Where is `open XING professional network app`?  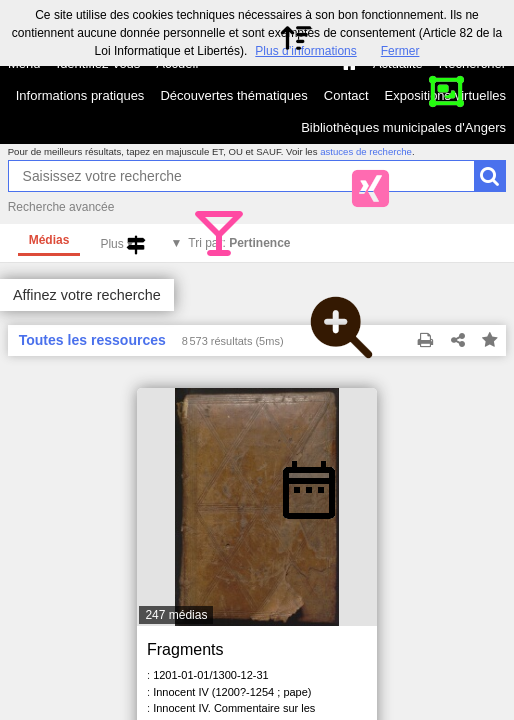 open XING professional network app is located at coordinates (370, 188).